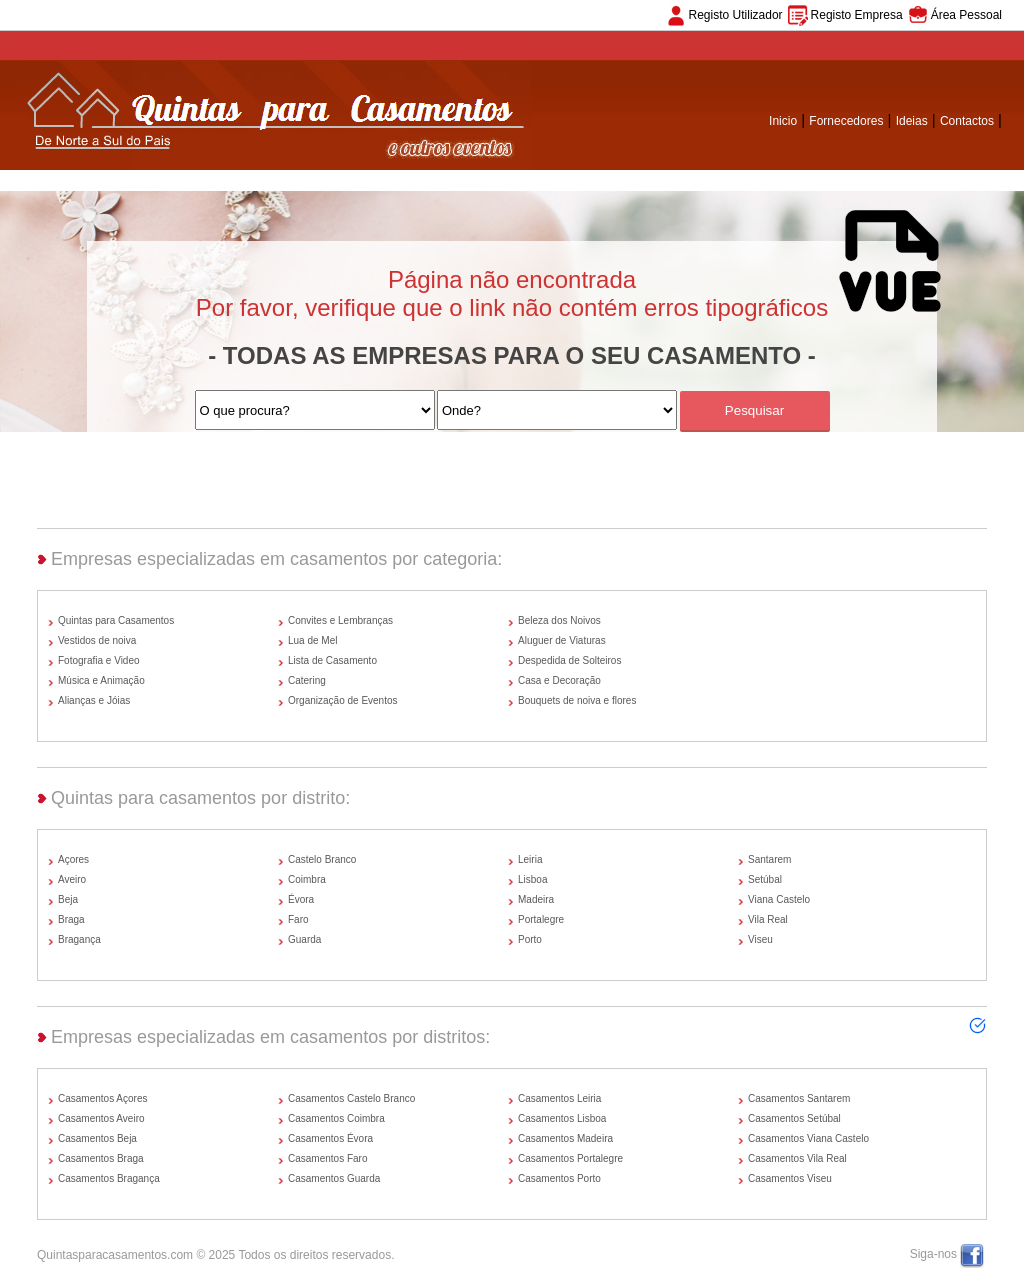  I want to click on task or action completed successfully, so click(977, 1025).